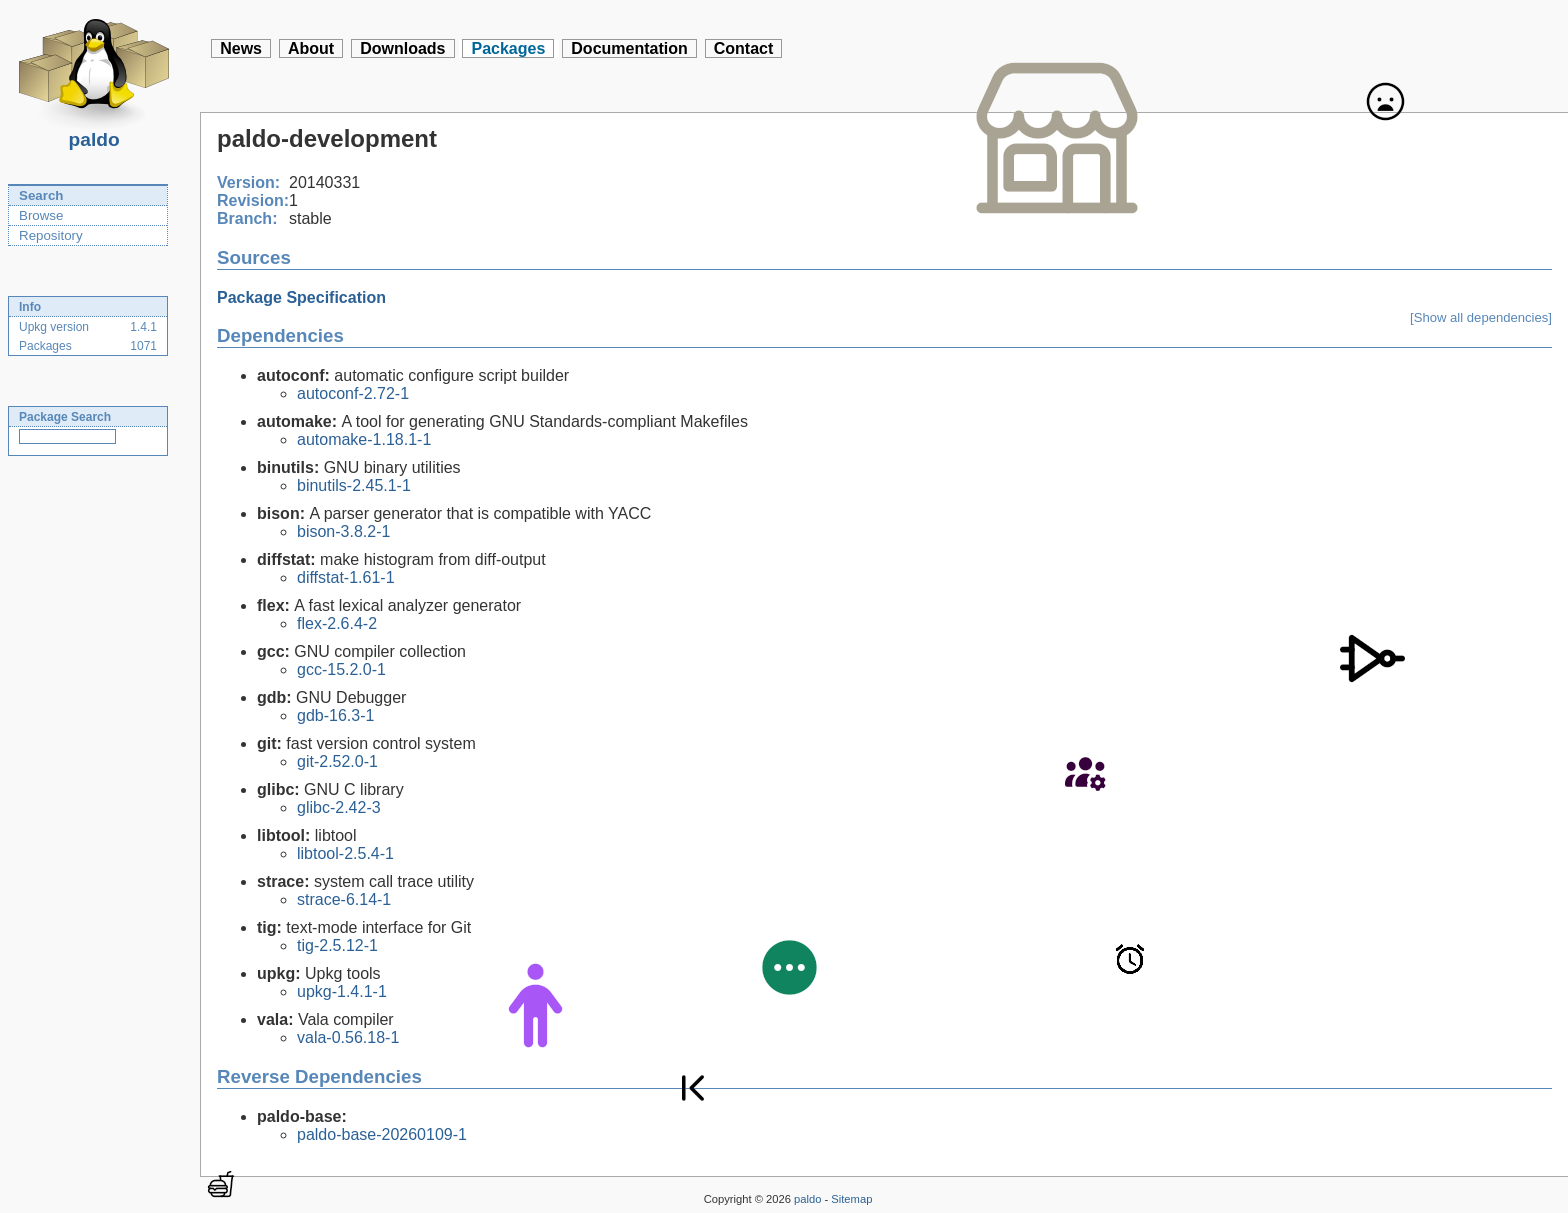 The image size is (1568, 1213). What do you see at coordinates (535, 1005) in the screenshot?
I see `indicates male gender option` at bounding box center [535, 1005].